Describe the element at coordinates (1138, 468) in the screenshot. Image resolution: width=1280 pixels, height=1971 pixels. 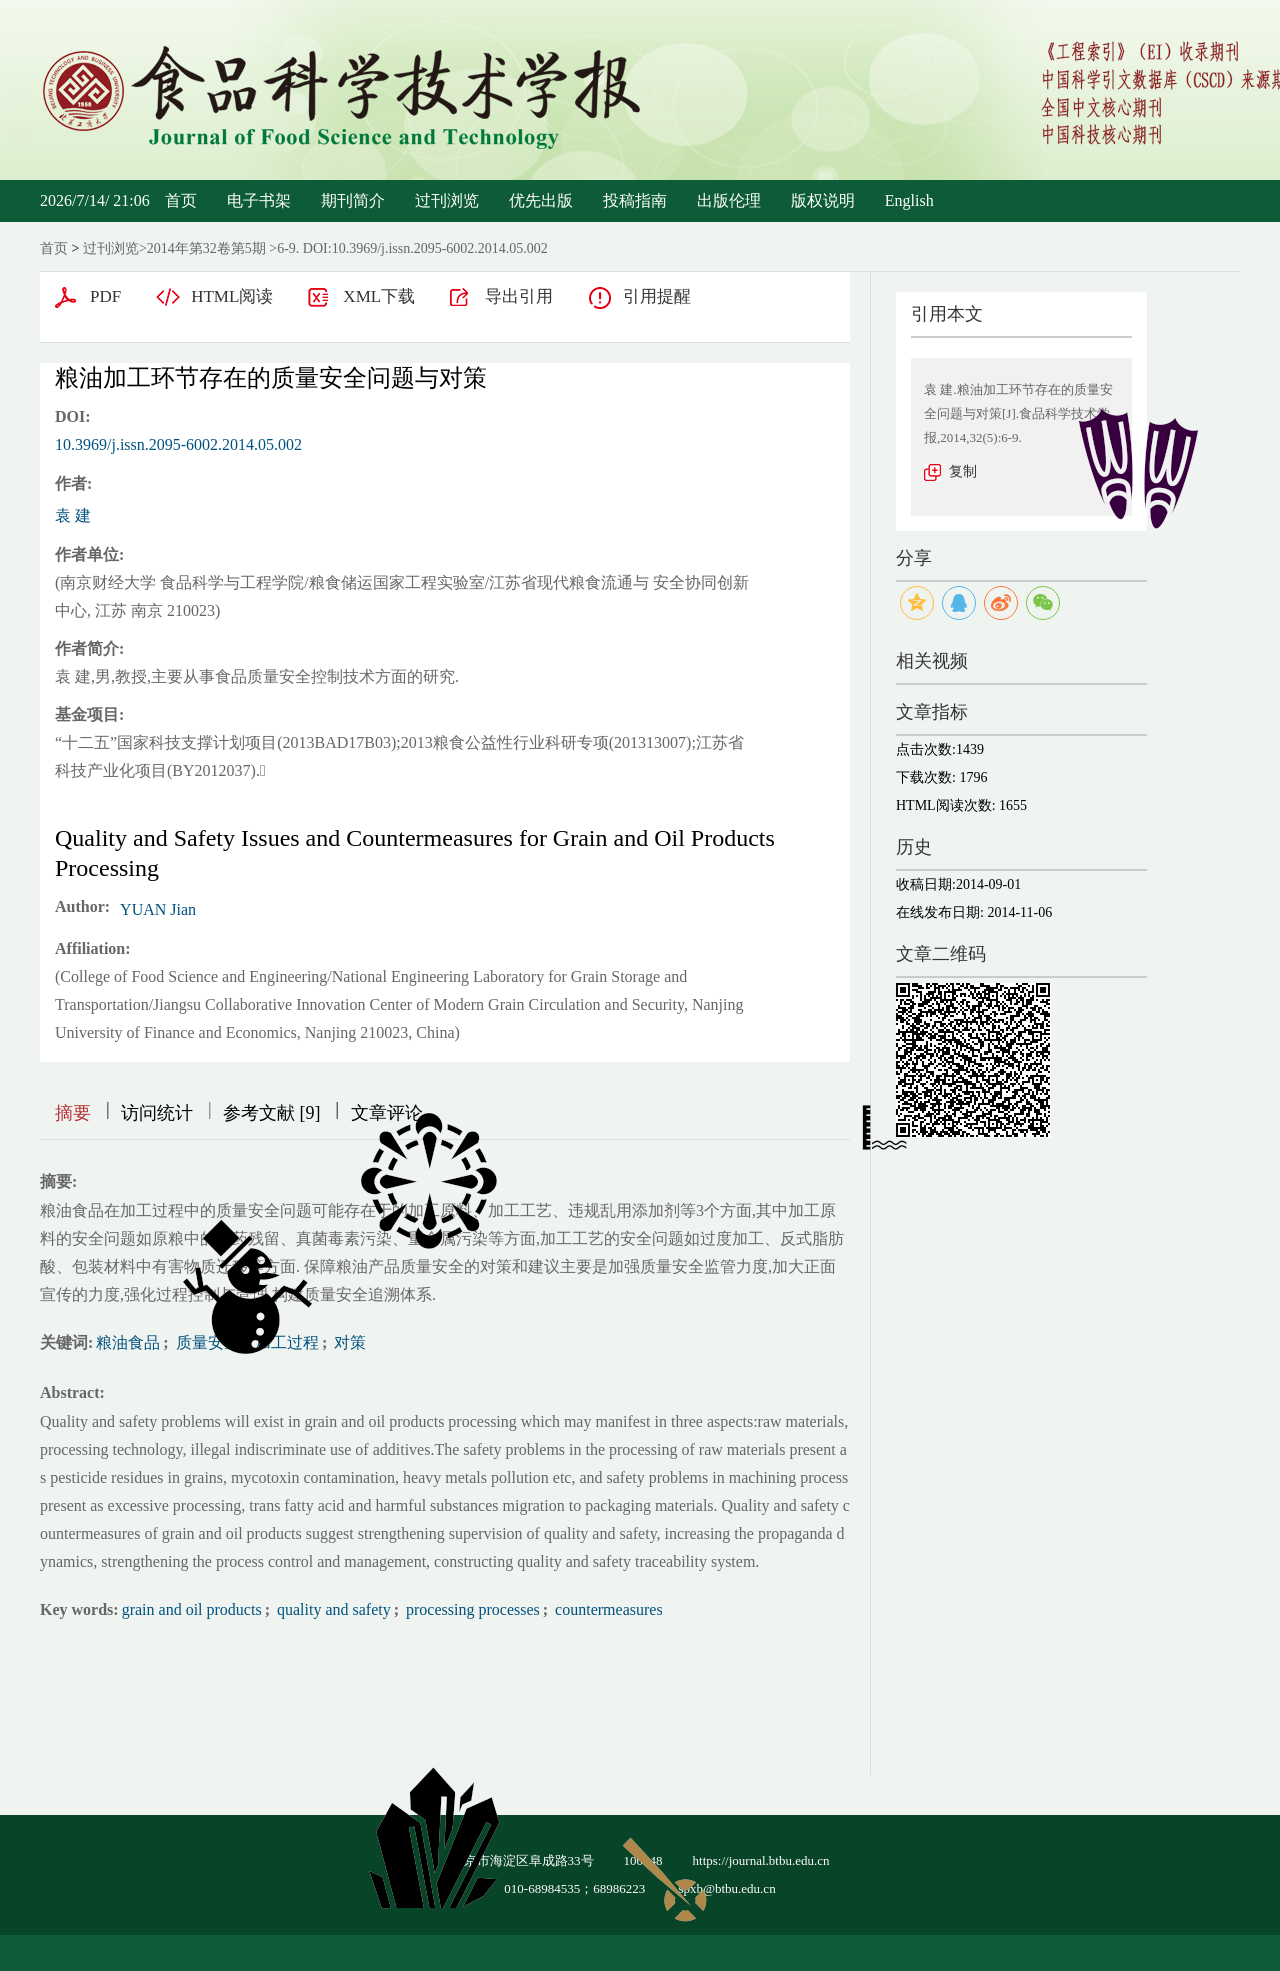
I see `access swimming or diving activities` at that location.